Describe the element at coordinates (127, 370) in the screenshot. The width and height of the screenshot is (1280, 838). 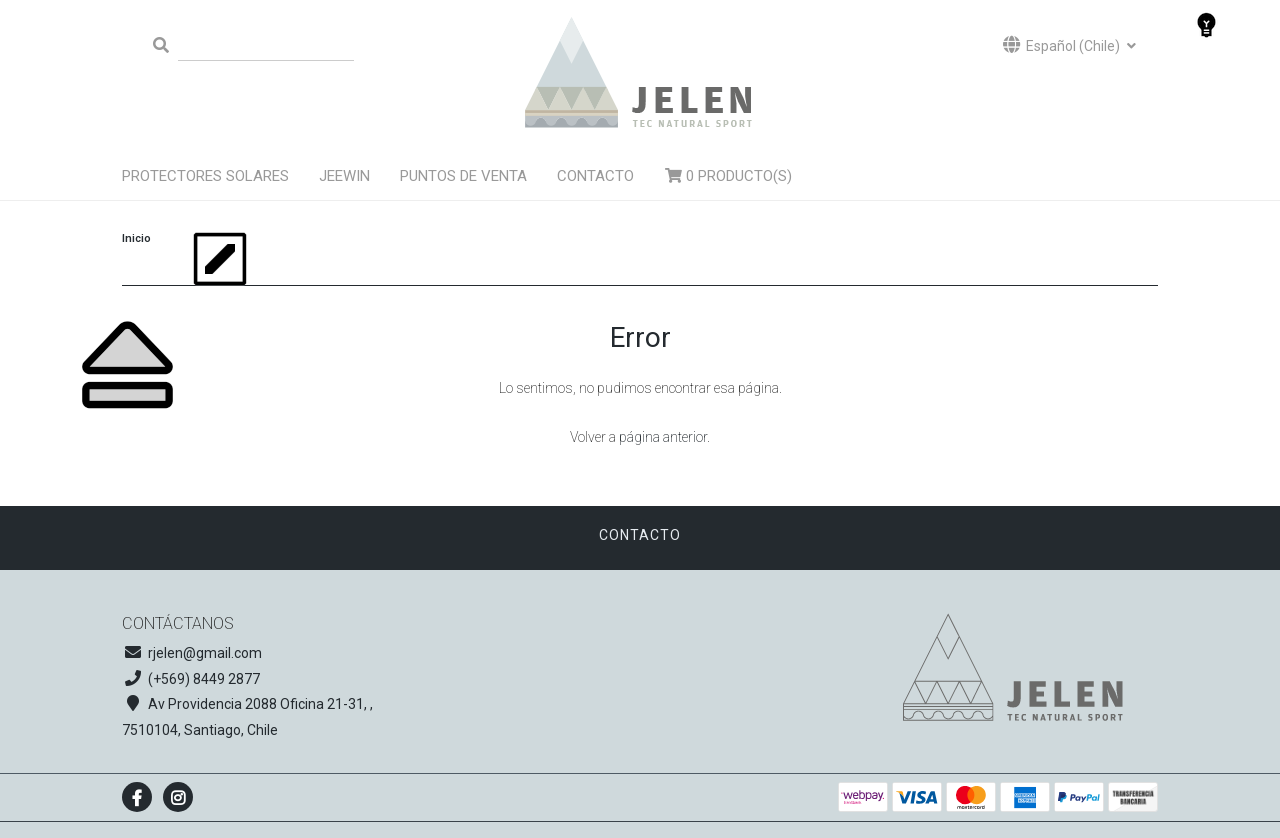
I see `eject media or disc` at that location.